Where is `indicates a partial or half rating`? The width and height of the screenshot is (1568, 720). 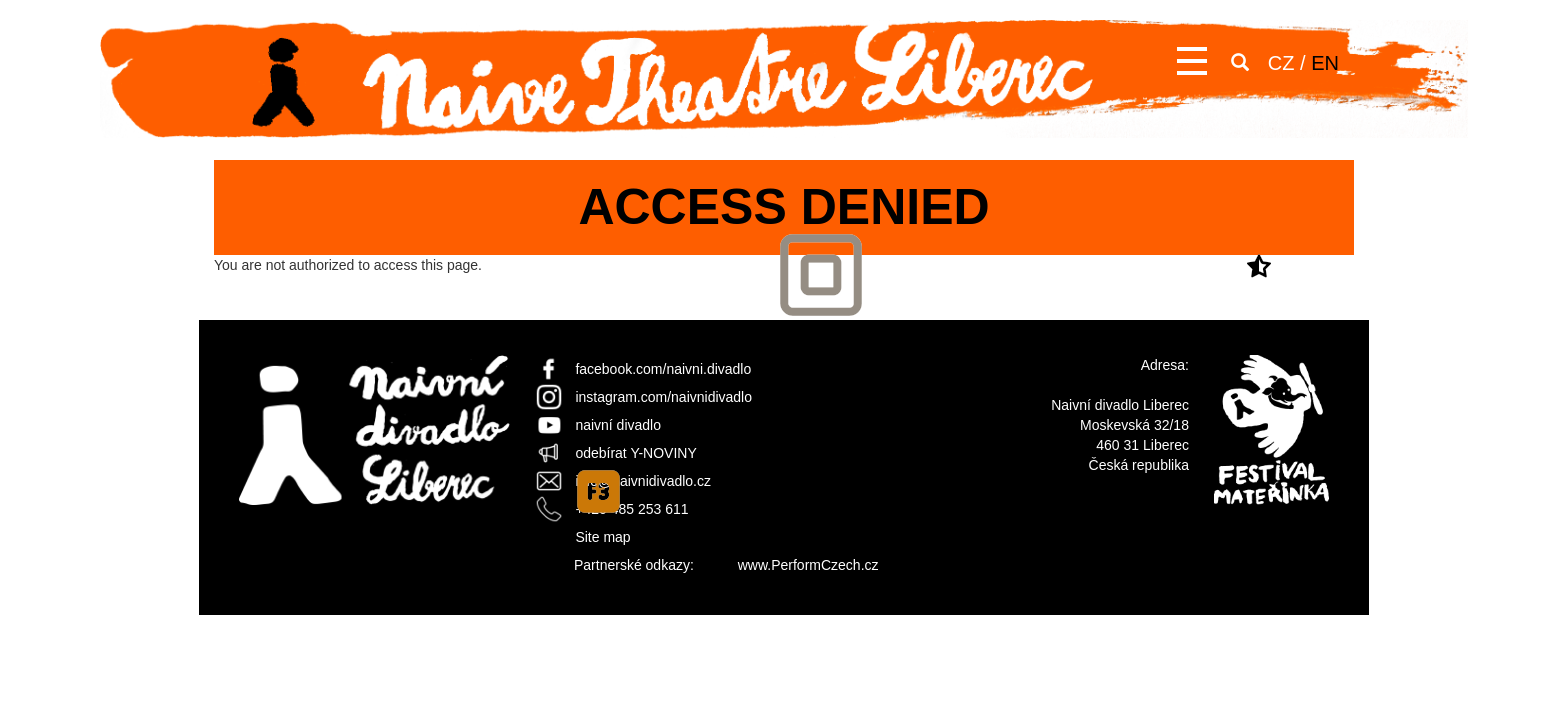
indicates a partial or half rating is located at coordinates (1259, 267).